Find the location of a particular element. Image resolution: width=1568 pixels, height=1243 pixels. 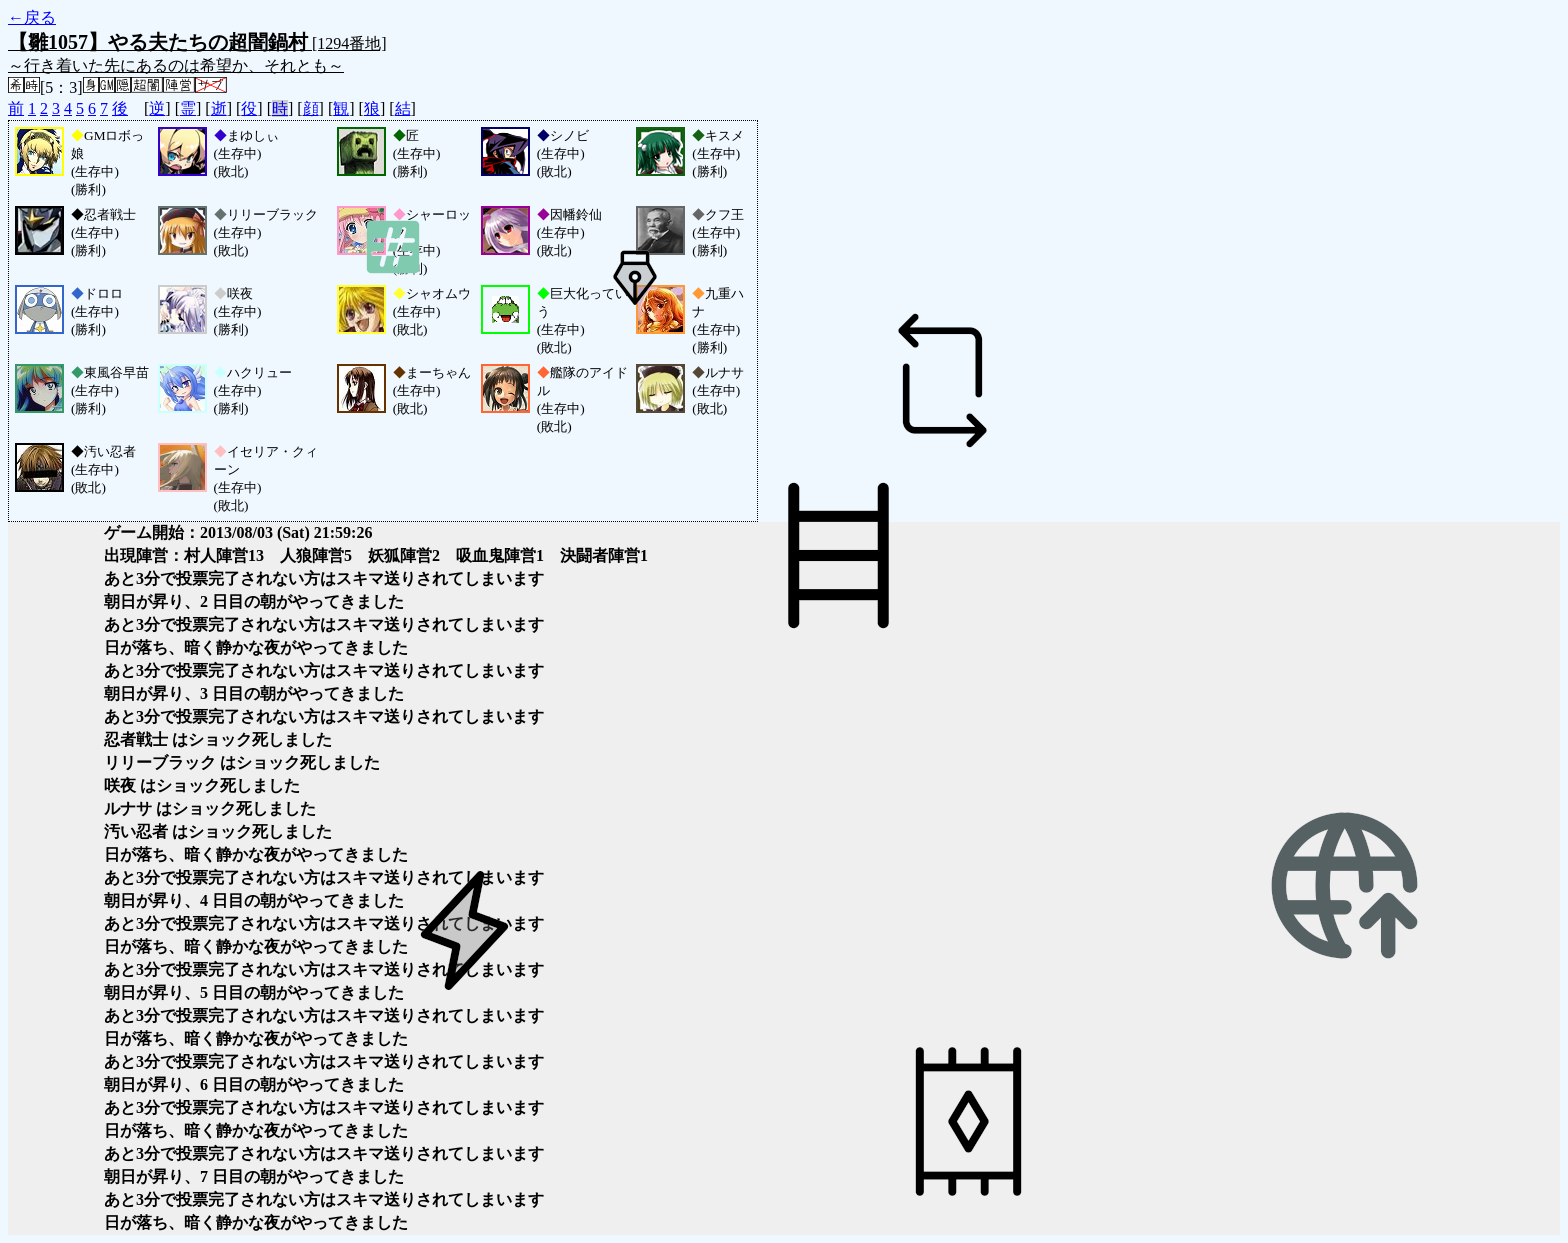

access step-by-step instructions or tutorials is located at coordinates (838, 555).